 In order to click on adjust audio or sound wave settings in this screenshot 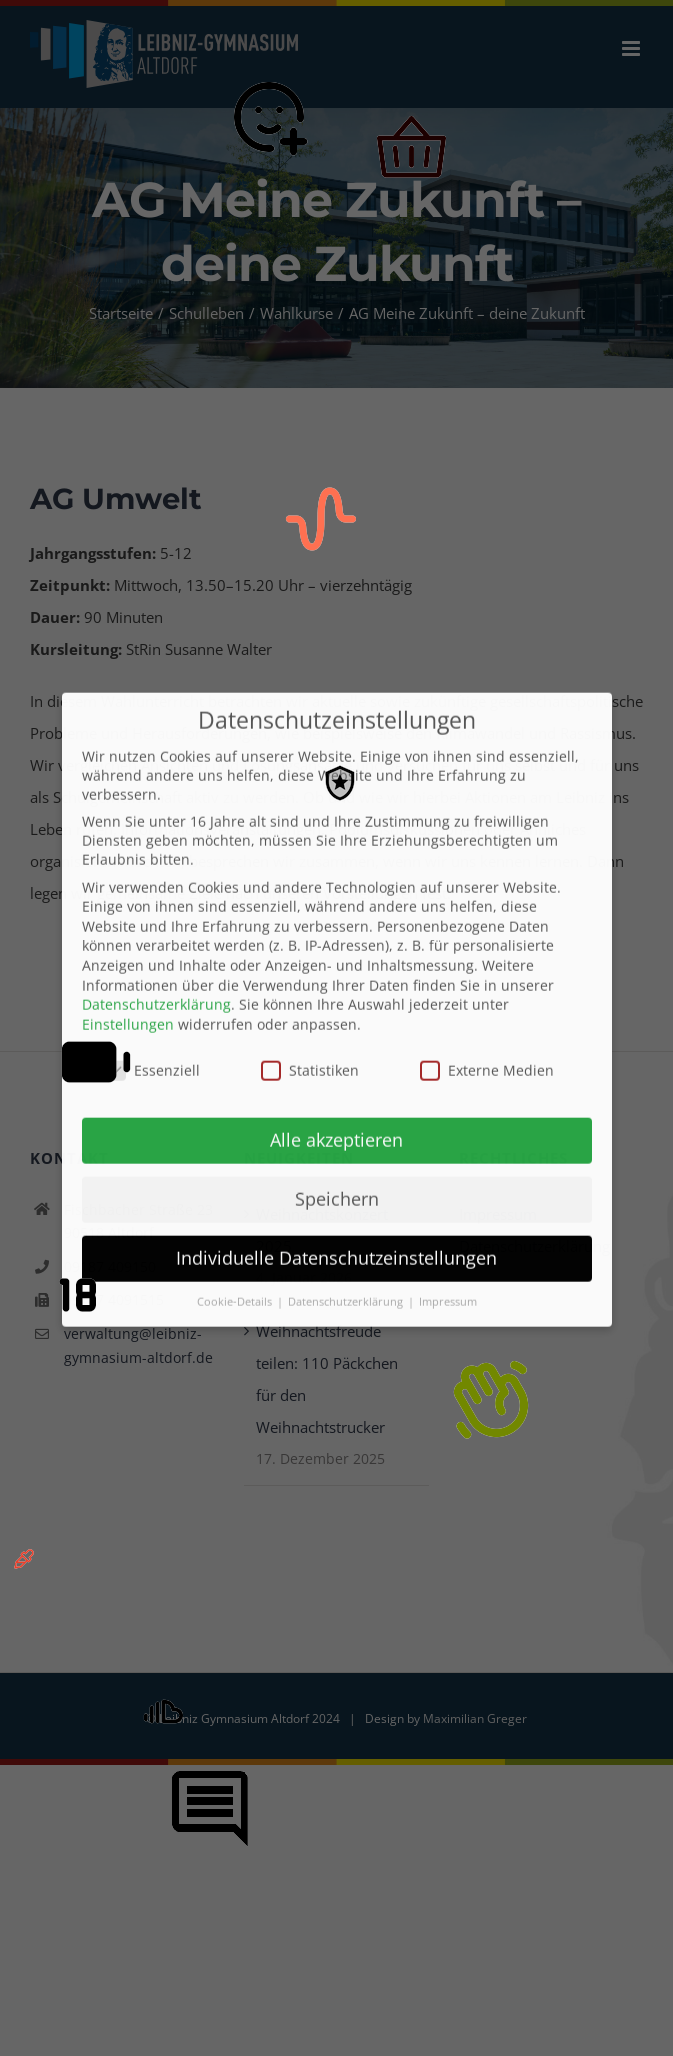, I will do `click(321, 519)`.